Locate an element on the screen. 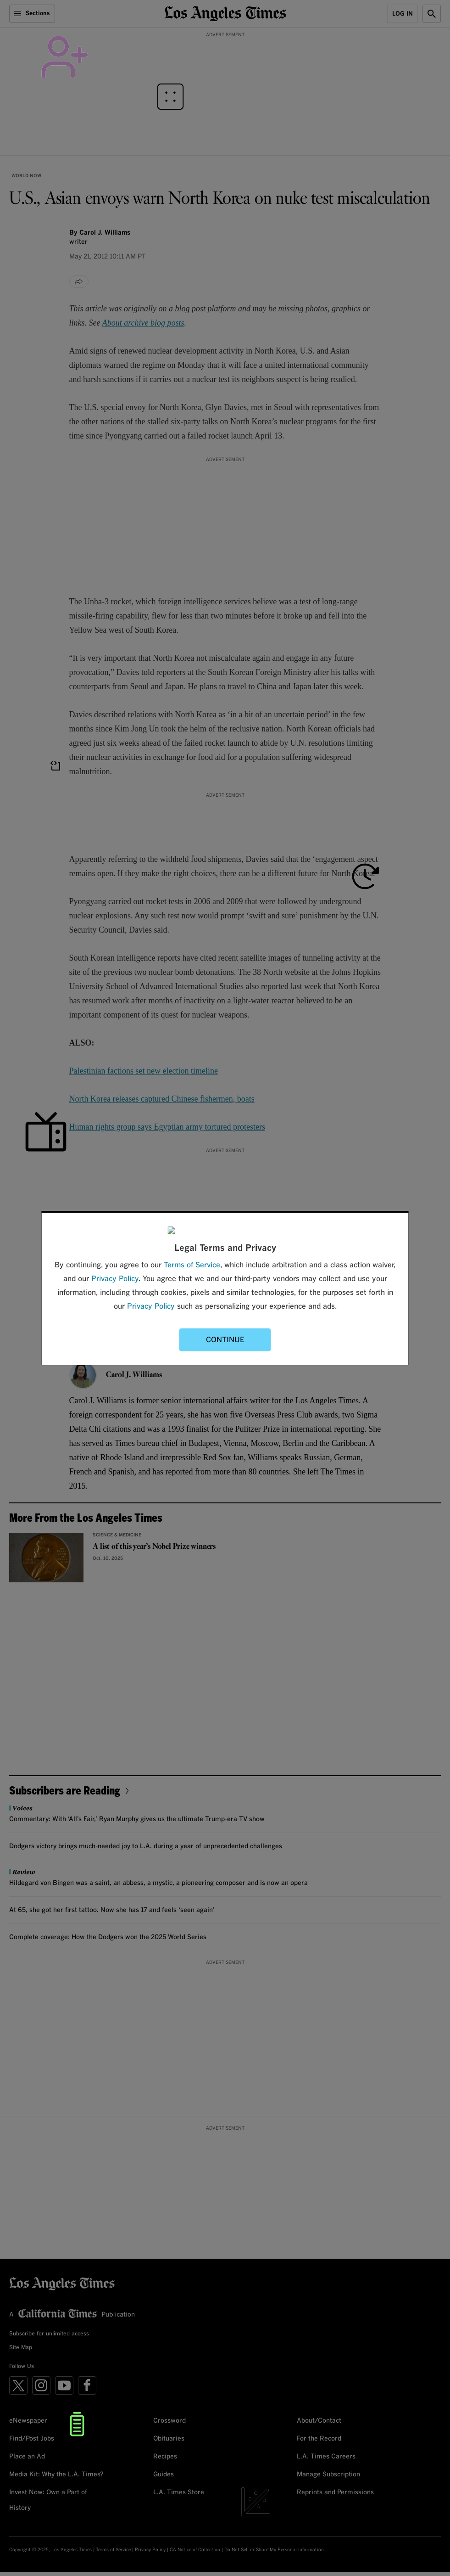 Image resolution: width=450 pixels, height=2576 pixels. add a new contact or friend is located at coordinates (65, 57).